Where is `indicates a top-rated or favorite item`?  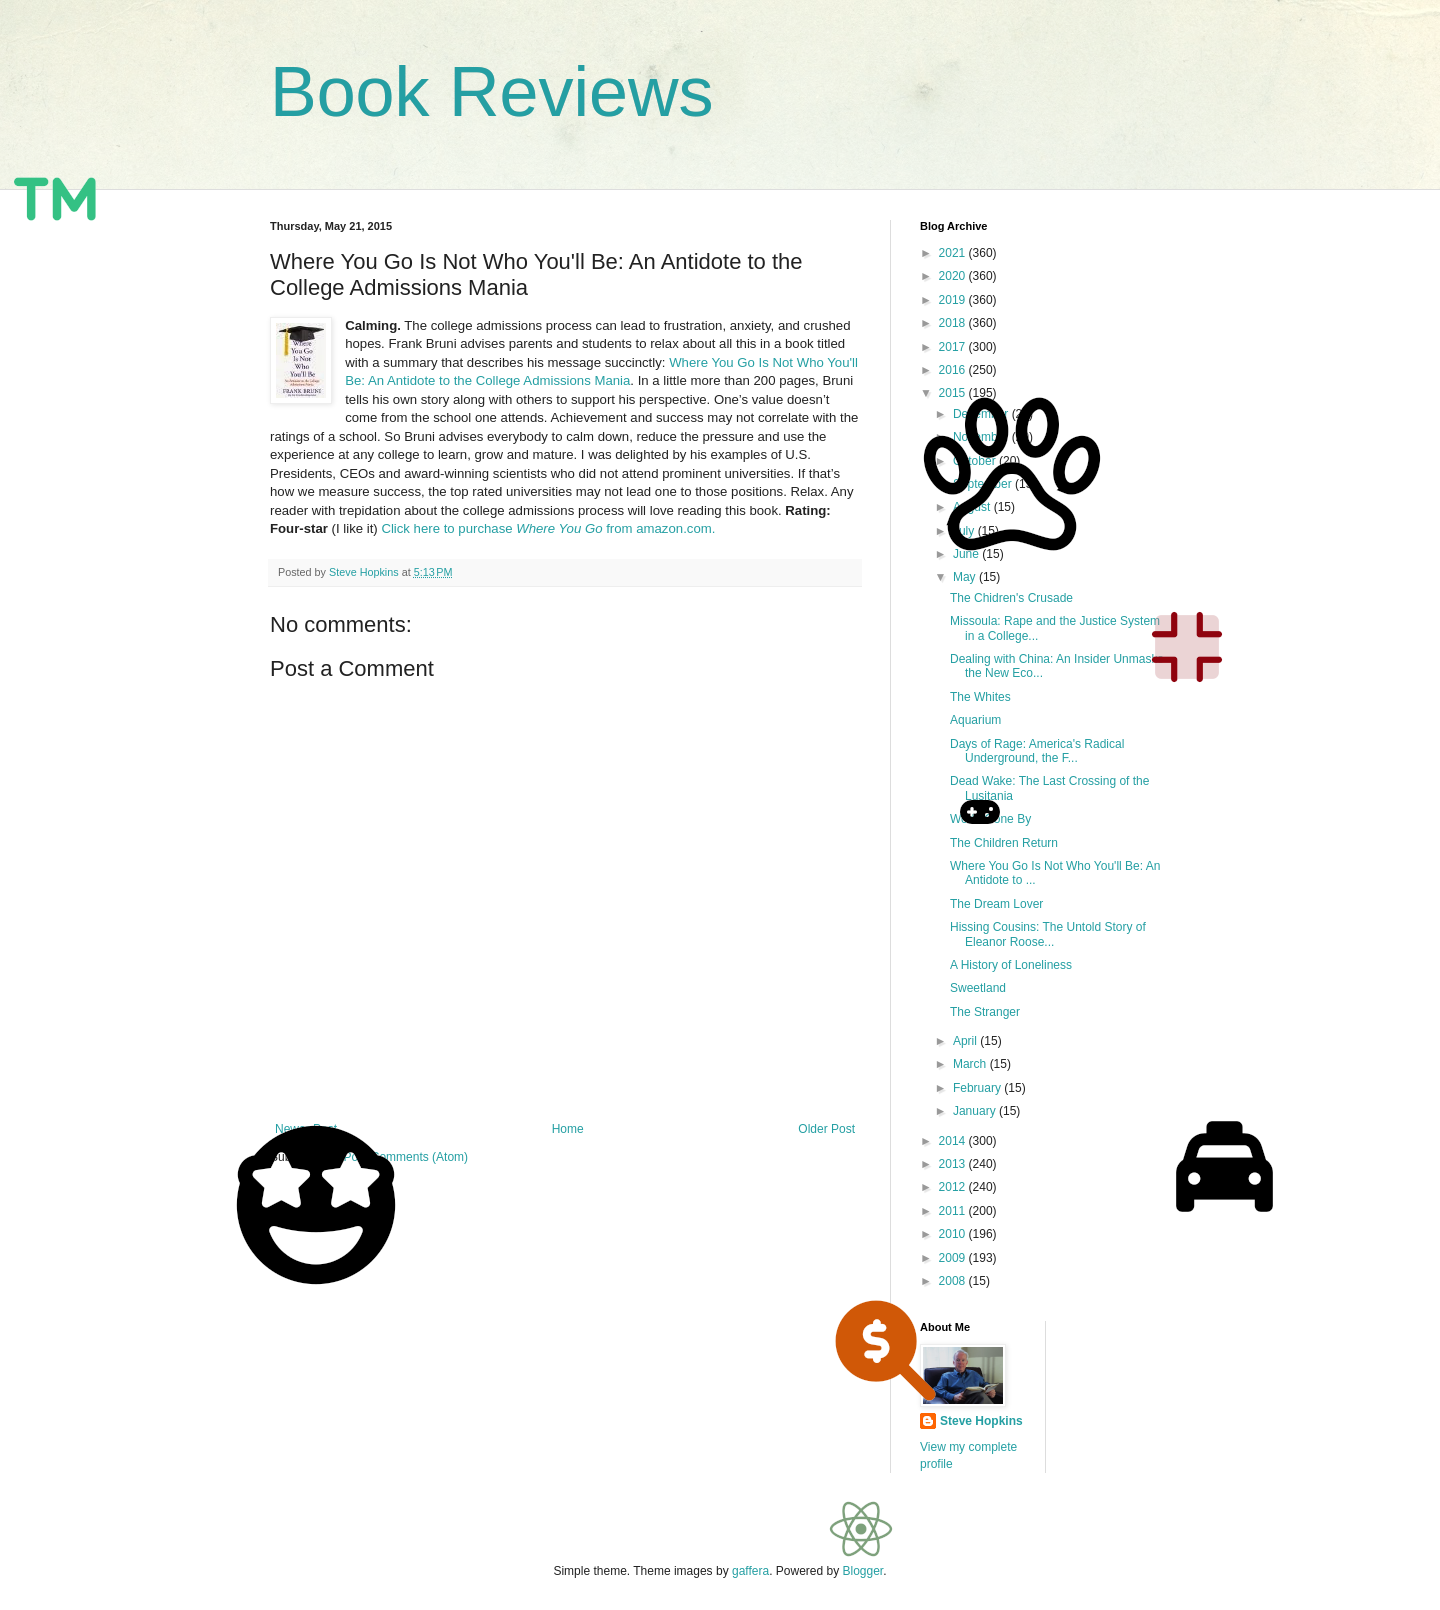
indicates a top-rated or favorite item is located at coordinates (316, 1205).